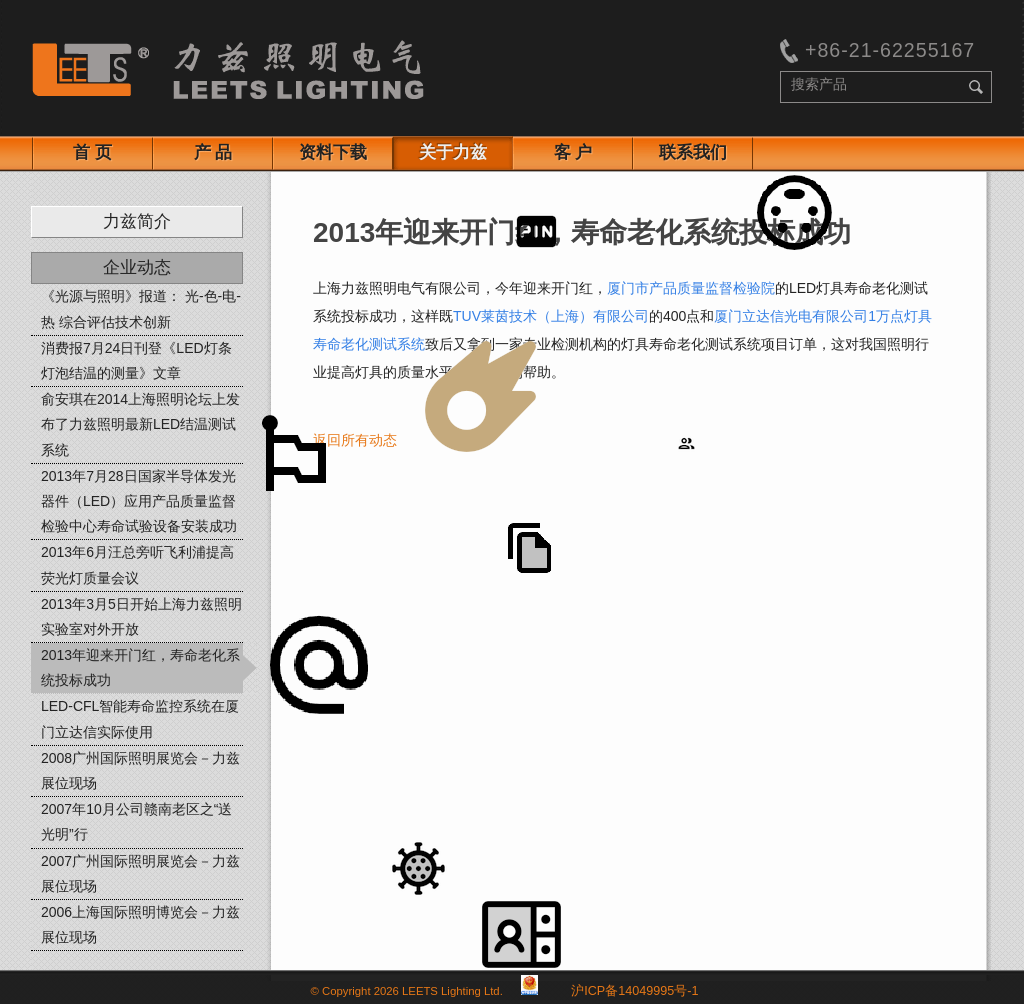 Image resolution: width=1024 pixels, height=1004 pixels. I want to click on start or join a video conference, so click(521, 934).